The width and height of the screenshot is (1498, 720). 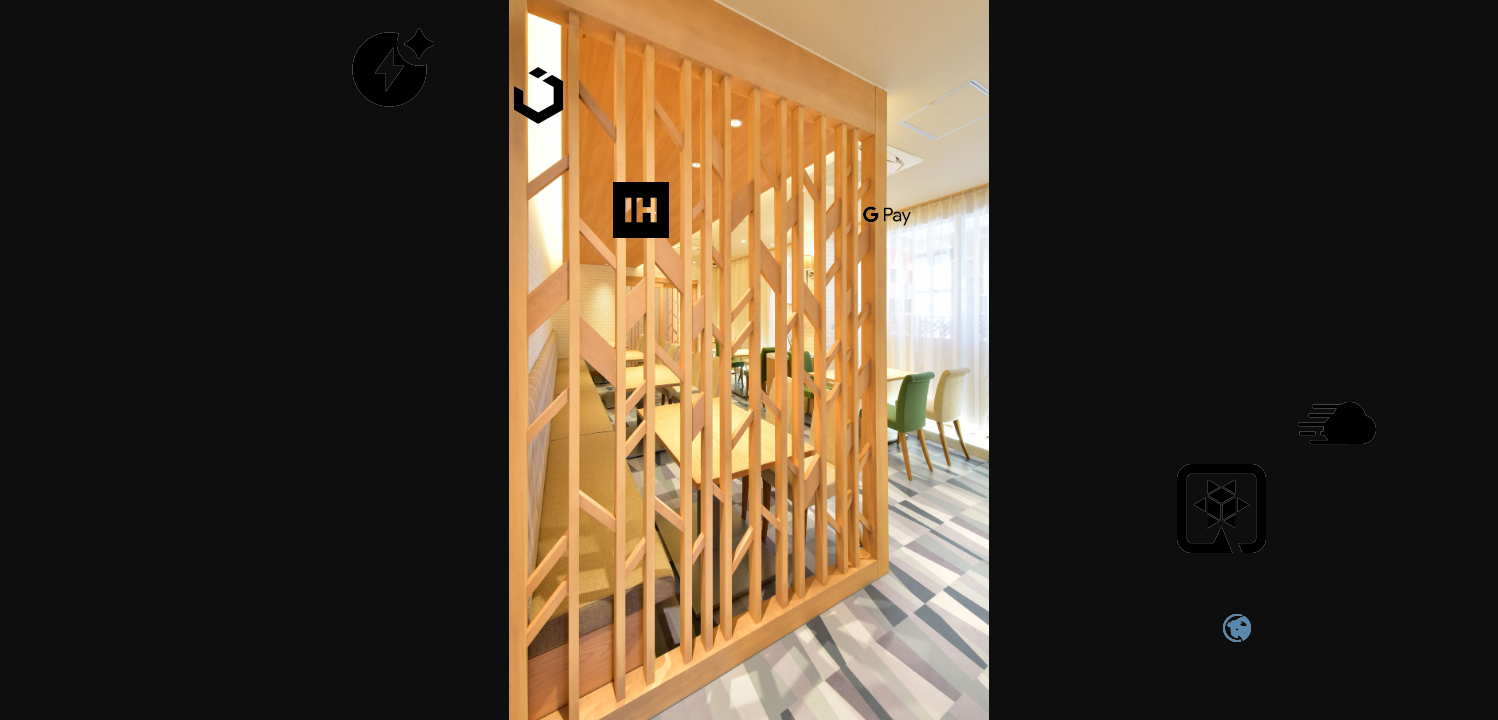 I want to click on visit the Indie Hackers community, so click(x=641, y=210).